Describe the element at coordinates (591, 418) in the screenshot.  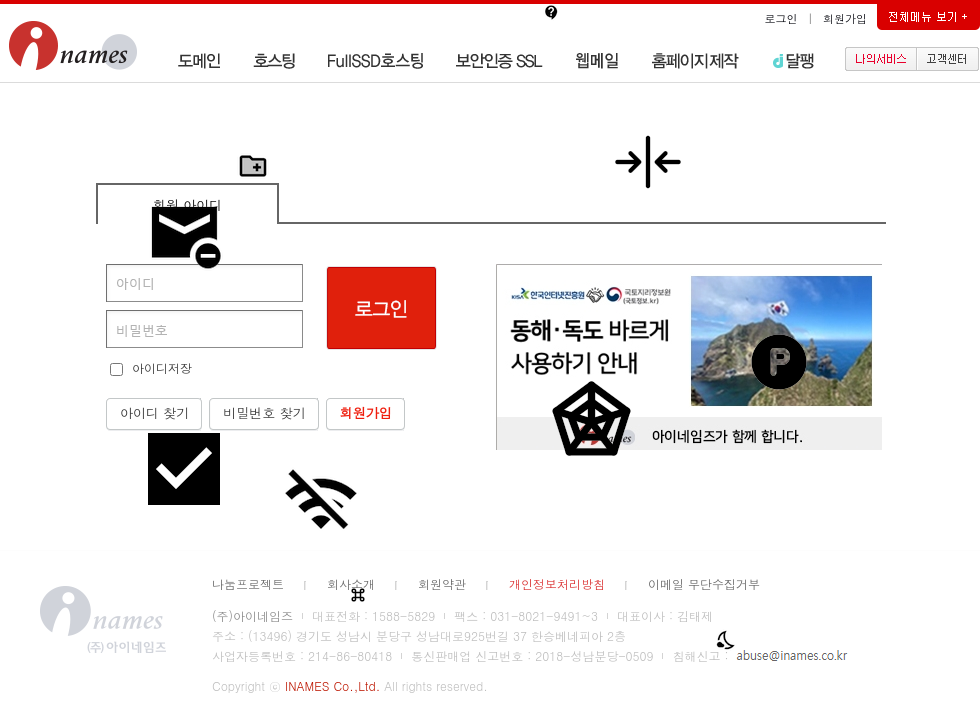
I see `view radar chart analytics` at that location.